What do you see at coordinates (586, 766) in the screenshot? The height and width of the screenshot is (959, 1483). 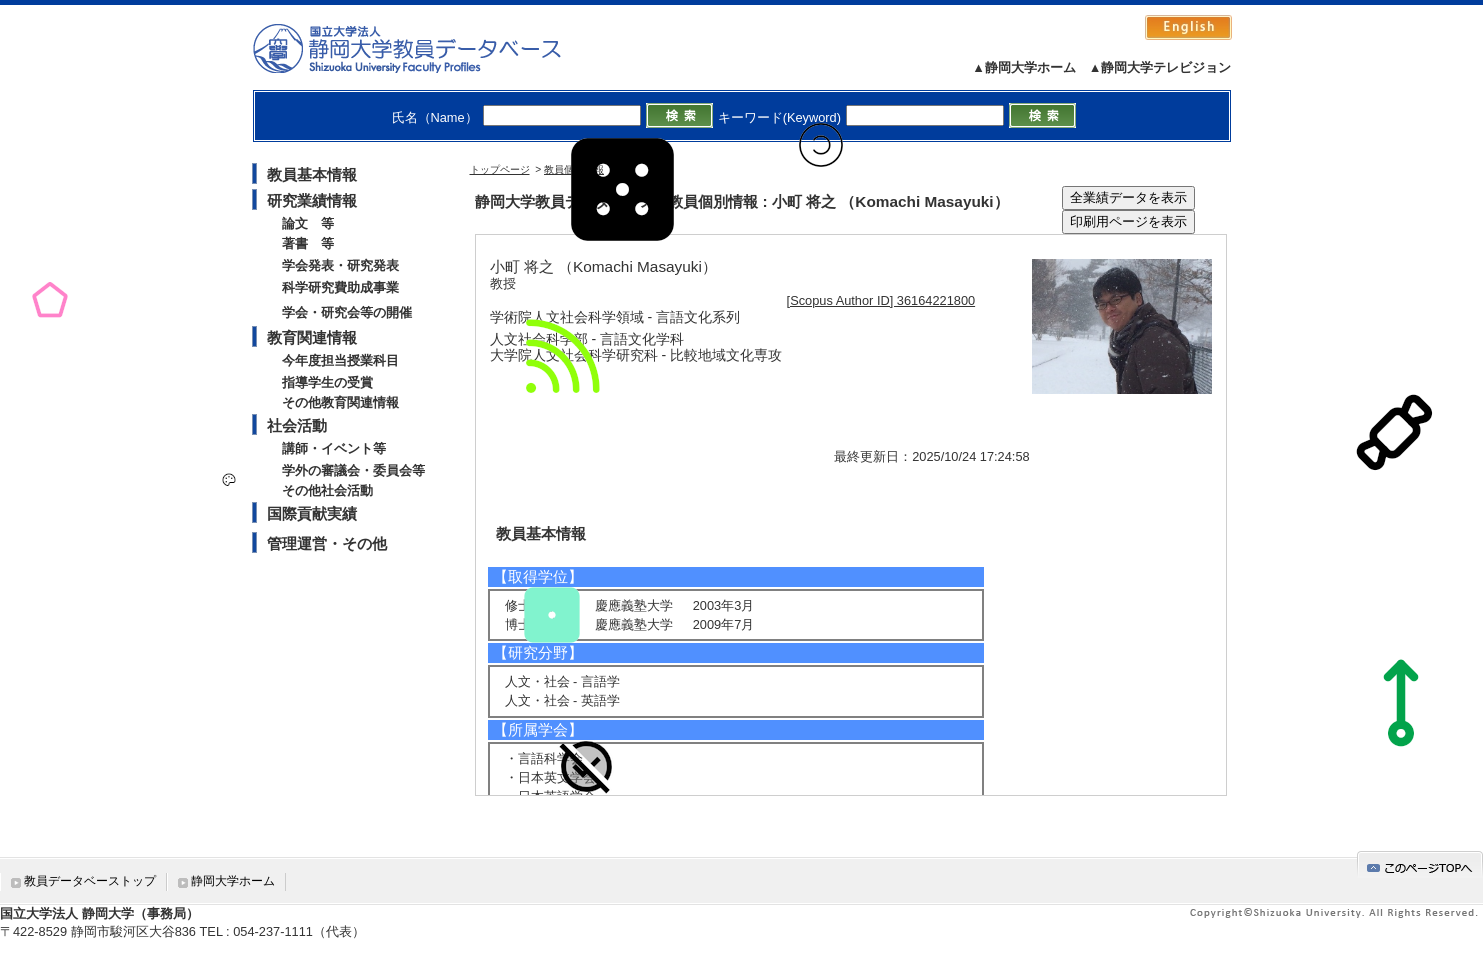 I see `indicates content has been unpublished` at bounding box center [586, 766].